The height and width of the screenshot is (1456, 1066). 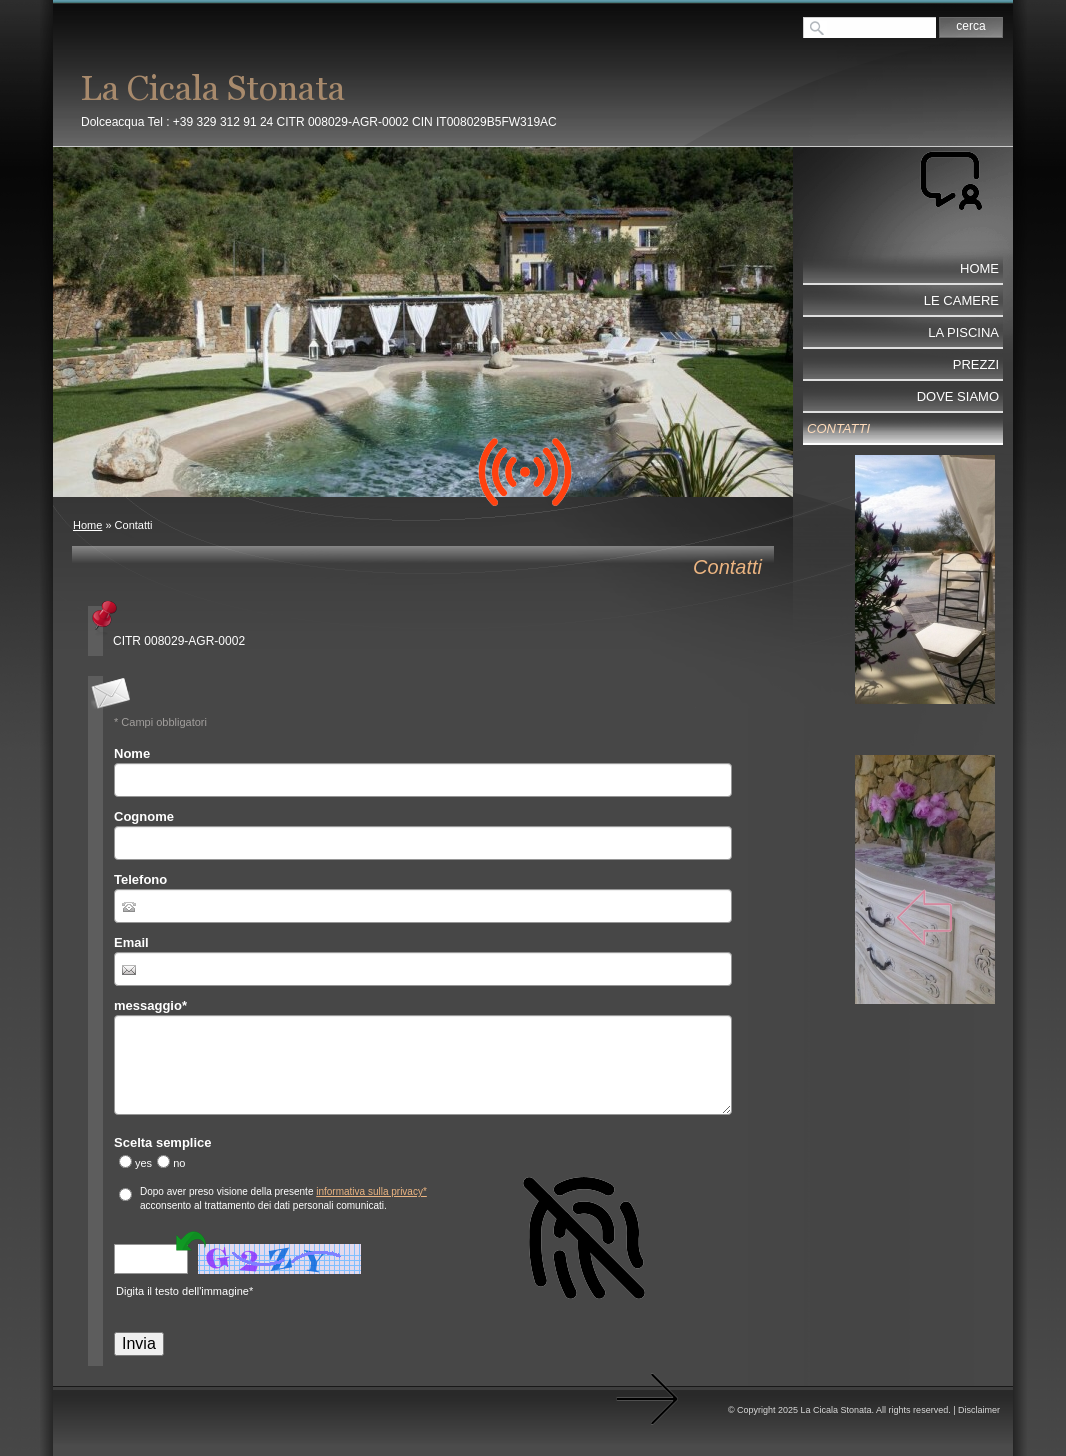 I want to click on view message from a specific user, so click(x=950, y=178).